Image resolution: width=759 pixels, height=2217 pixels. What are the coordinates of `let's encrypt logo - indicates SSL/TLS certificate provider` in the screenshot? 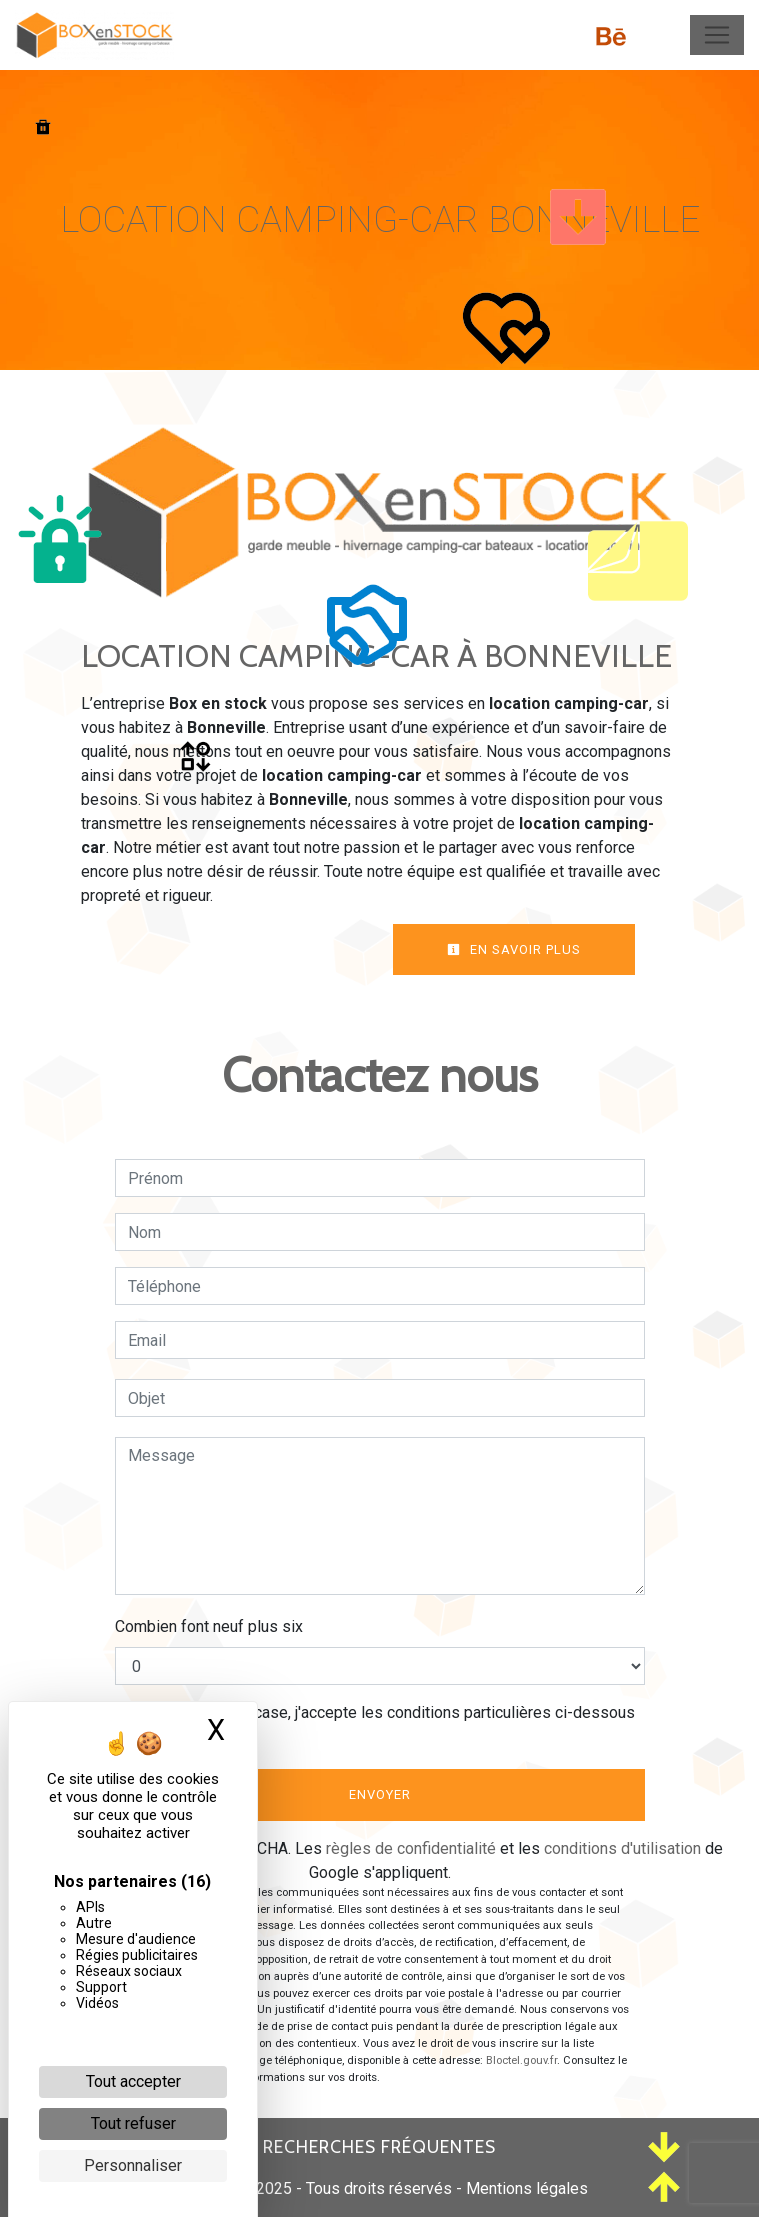 It's located at (60, 539).